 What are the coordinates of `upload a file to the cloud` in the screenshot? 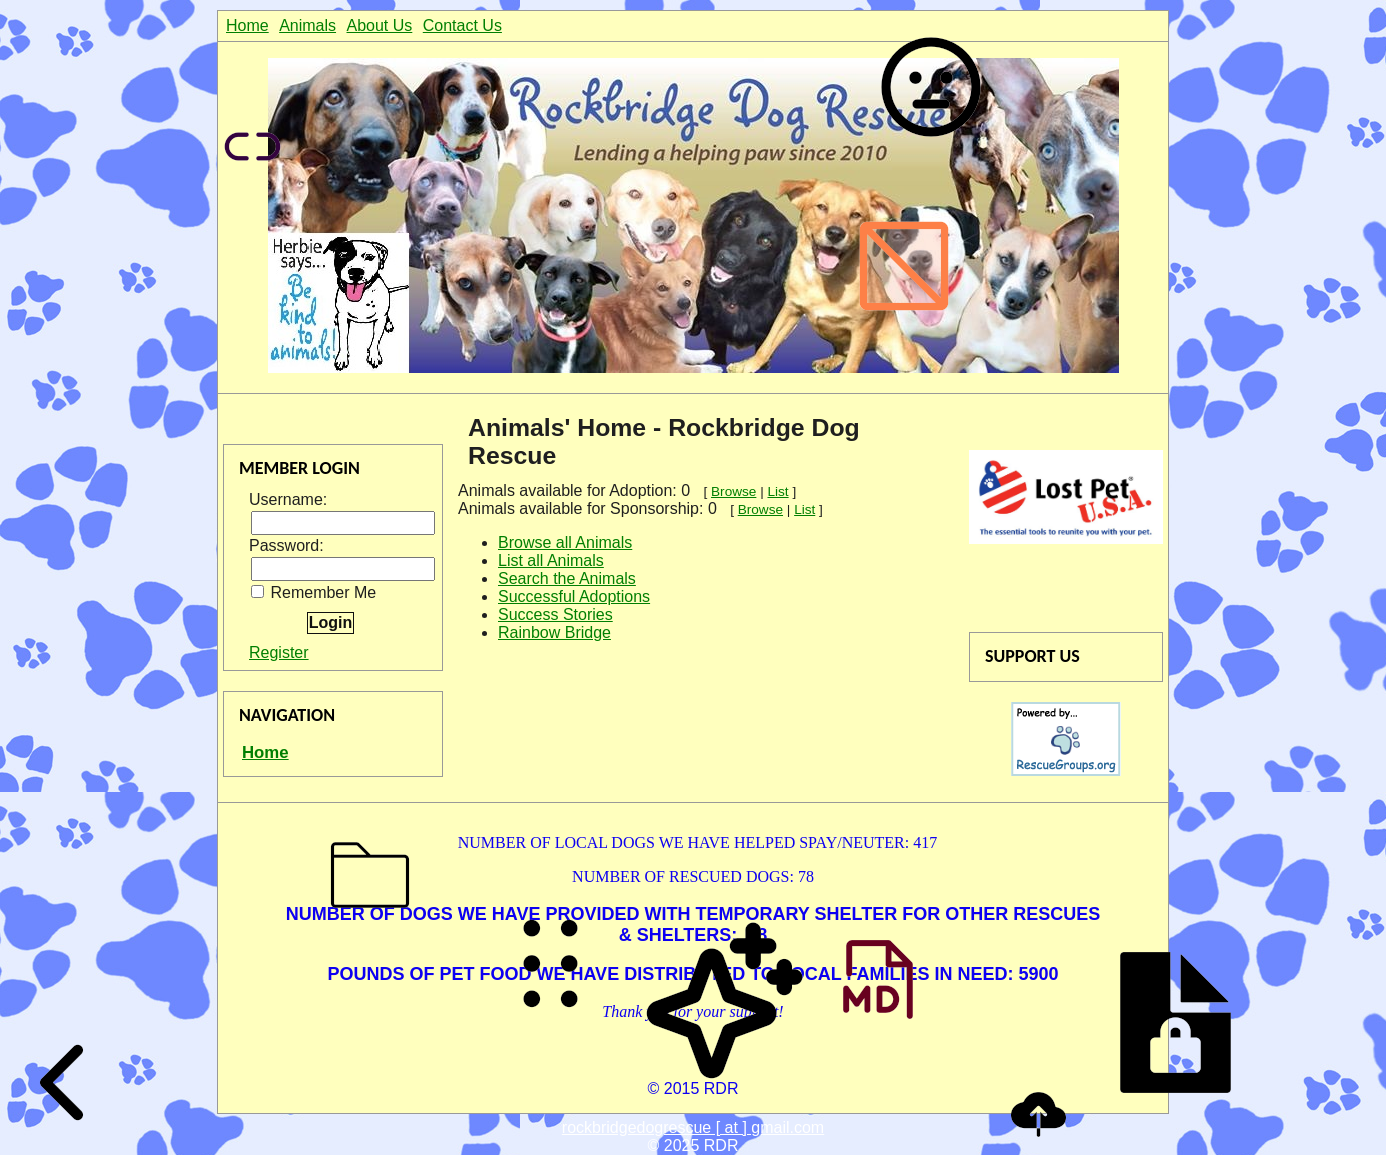 It's located at (1038, 1114).